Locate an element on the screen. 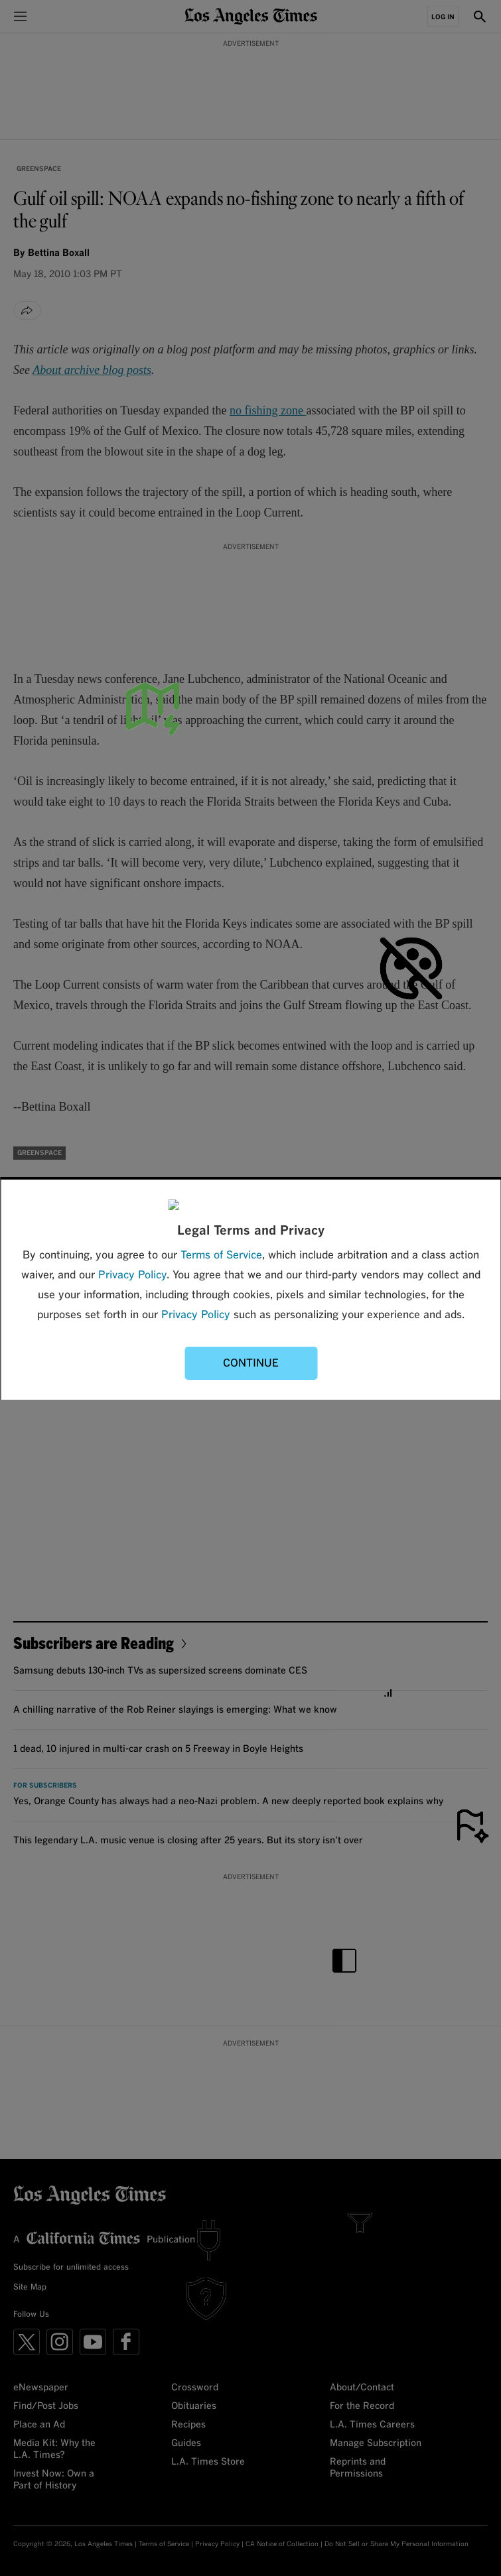  find nearby charging stations is located at coordinates (153, 706).